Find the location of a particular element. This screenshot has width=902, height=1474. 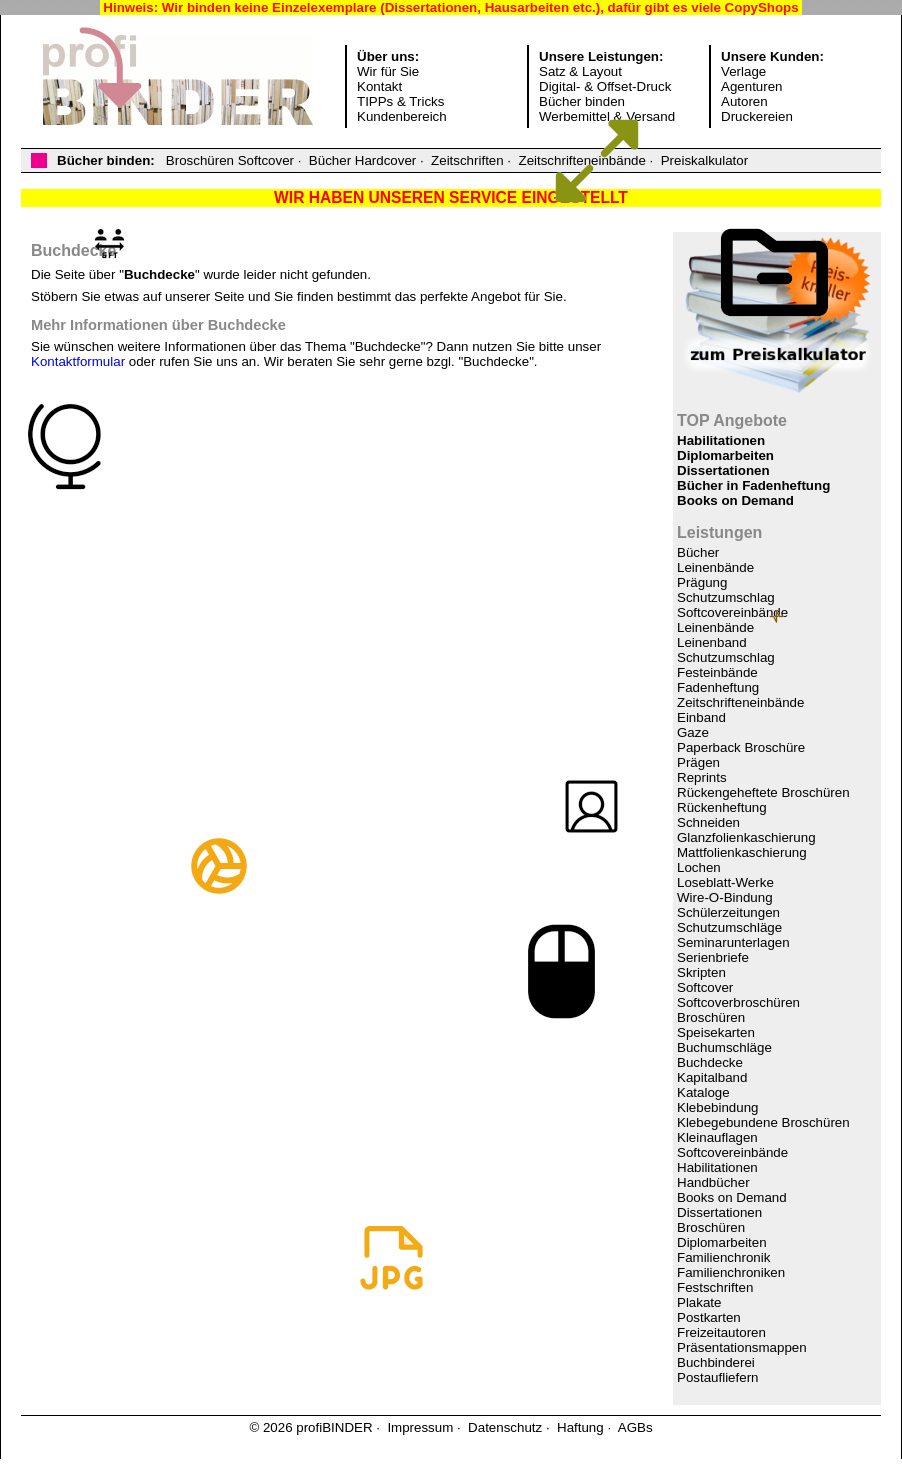

navigate to the next item below is located at coordinates (110, 67).